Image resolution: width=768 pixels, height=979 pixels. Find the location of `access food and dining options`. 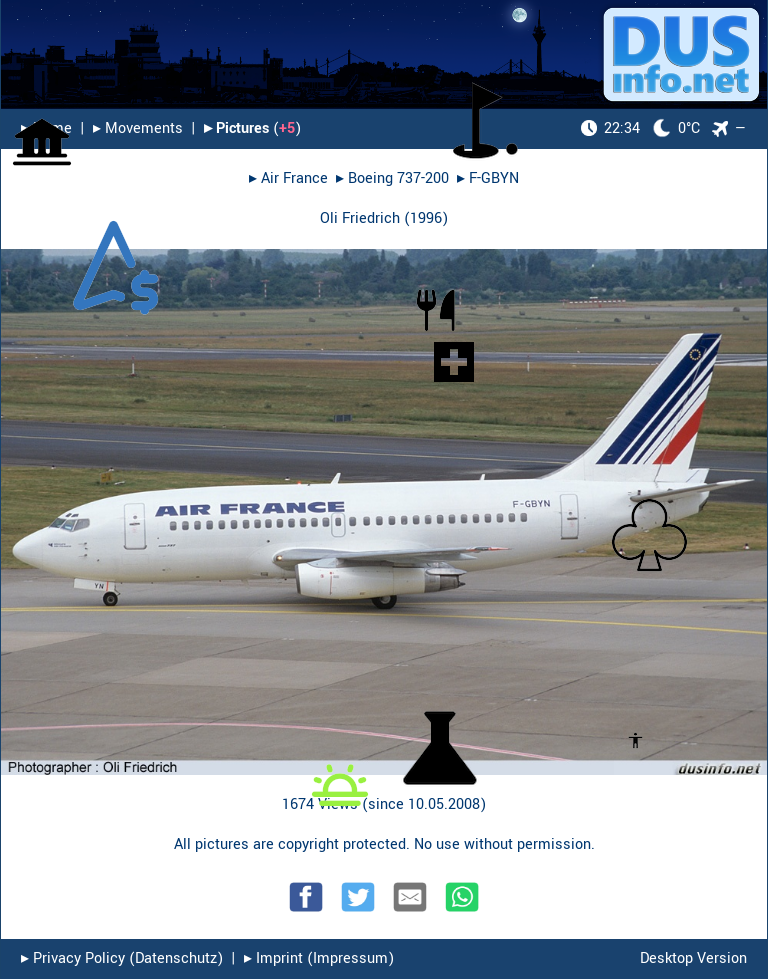

access food and dining options is located at coordinates (436, 309).